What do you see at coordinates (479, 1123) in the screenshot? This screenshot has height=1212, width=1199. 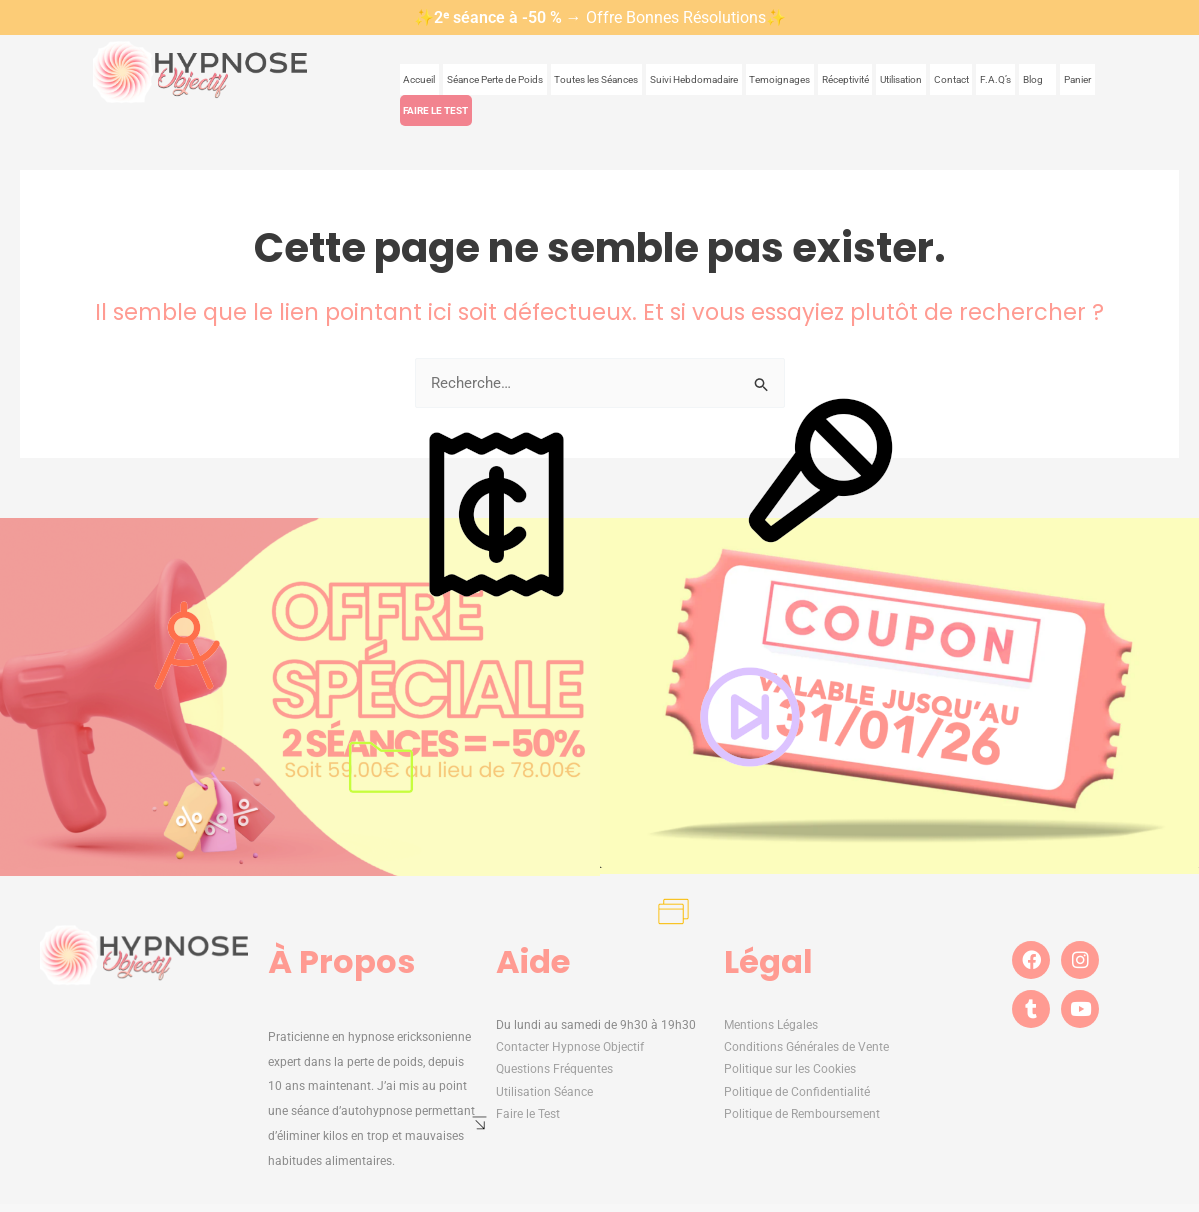 I see `move item to bottom-right corner` at bounding box center [479, 1123].